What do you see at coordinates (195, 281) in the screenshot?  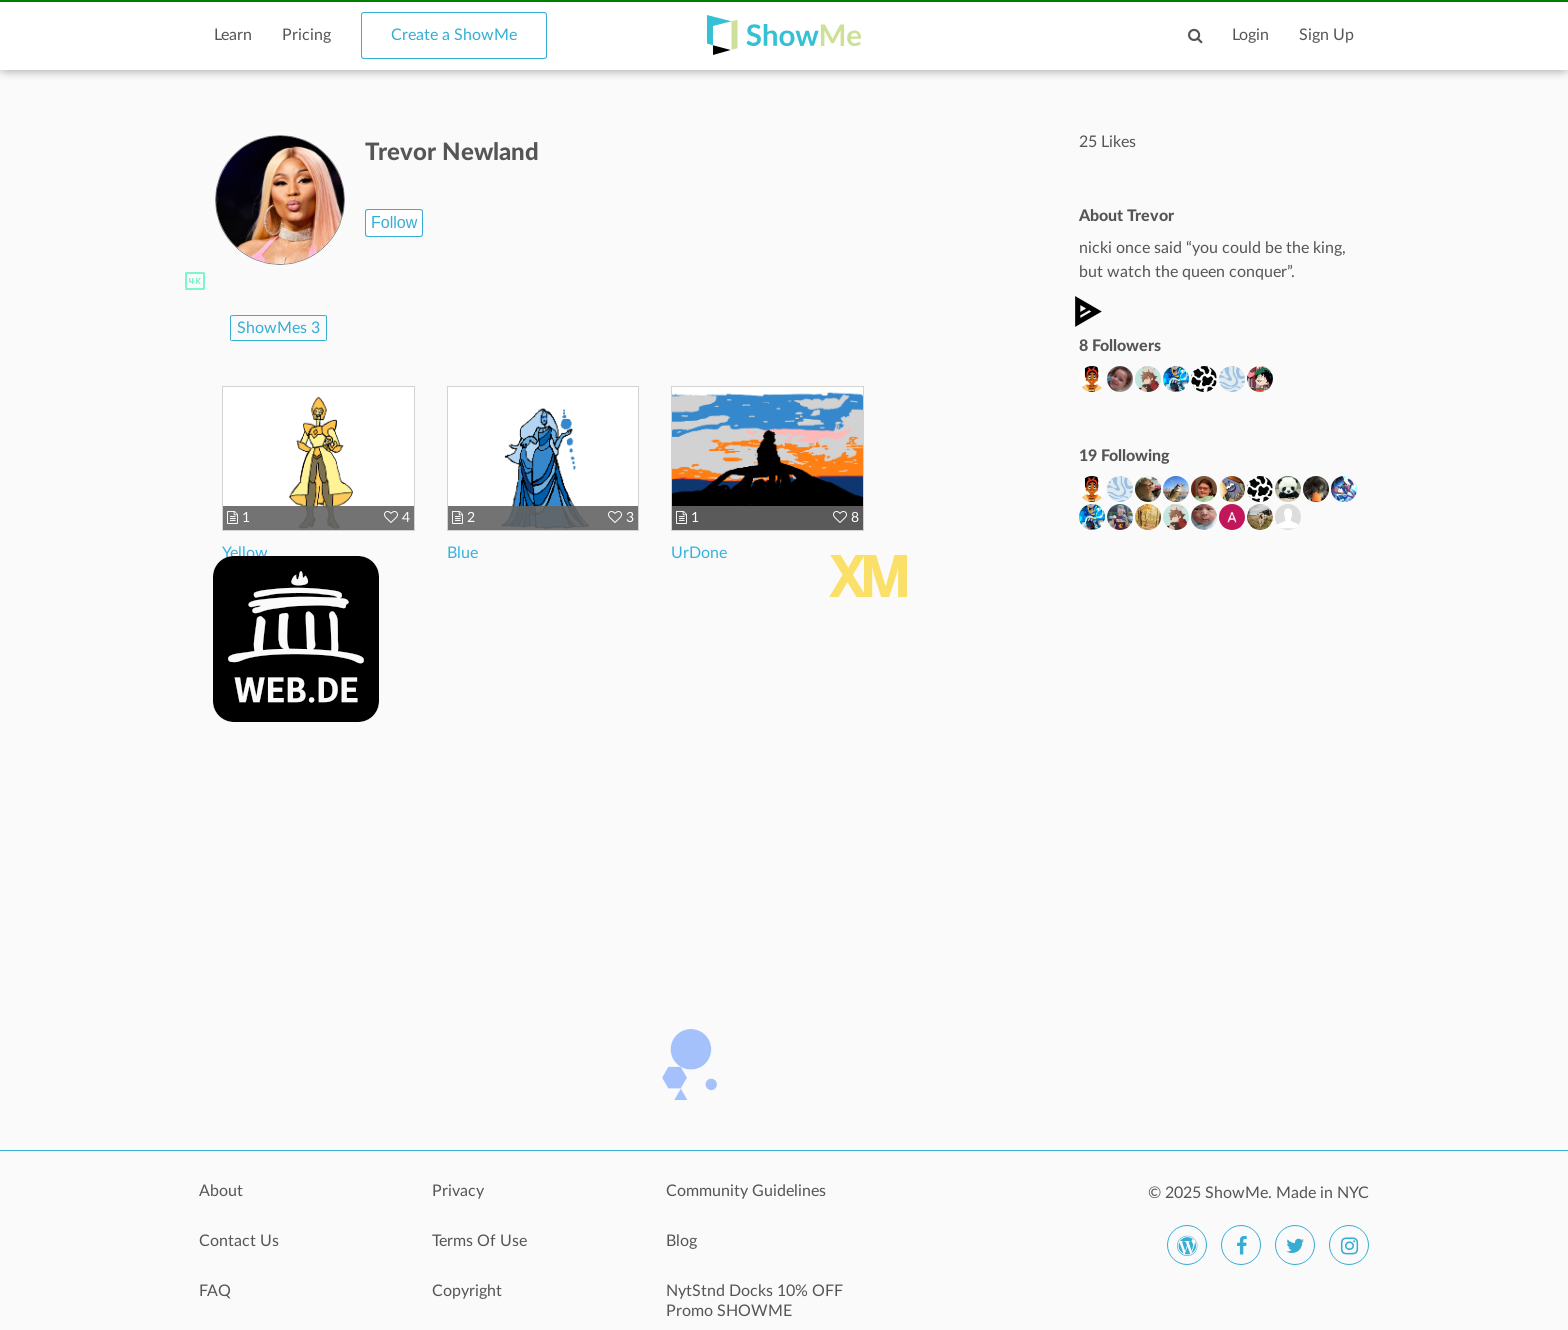 I see `indicates 4k video resolution is available` at bounding box center [195, 281].